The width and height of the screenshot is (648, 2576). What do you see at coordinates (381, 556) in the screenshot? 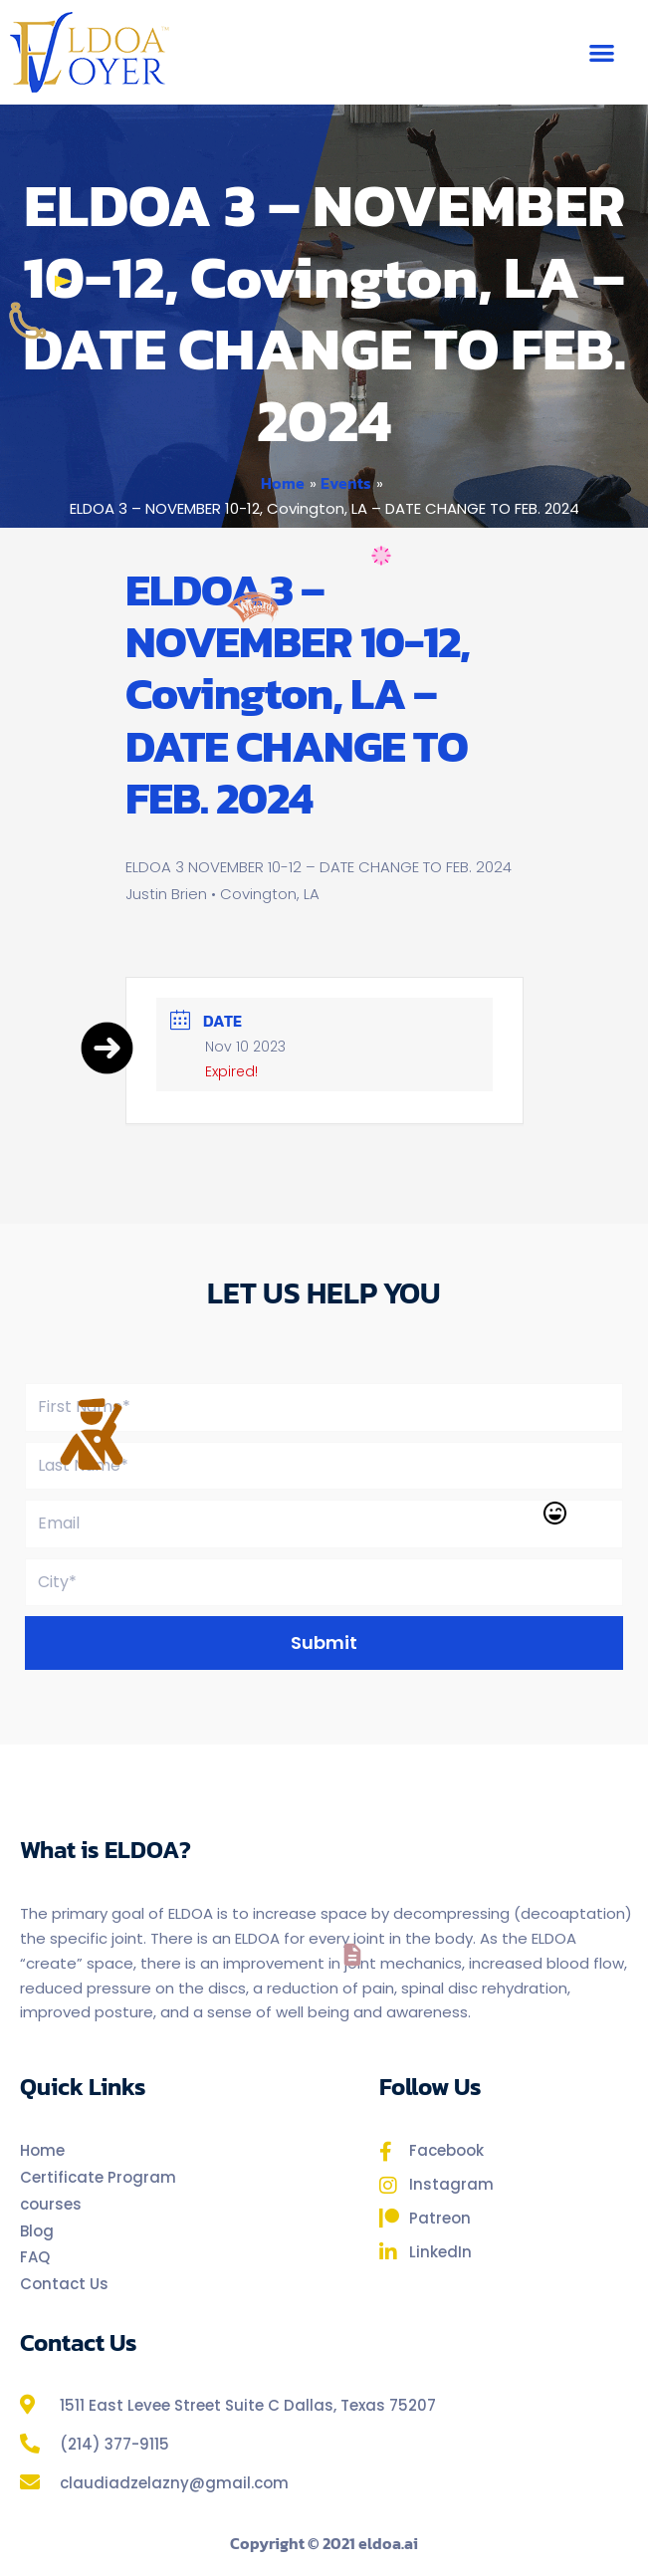
I see `indicates content is loading` at bounding box center [381, 556].